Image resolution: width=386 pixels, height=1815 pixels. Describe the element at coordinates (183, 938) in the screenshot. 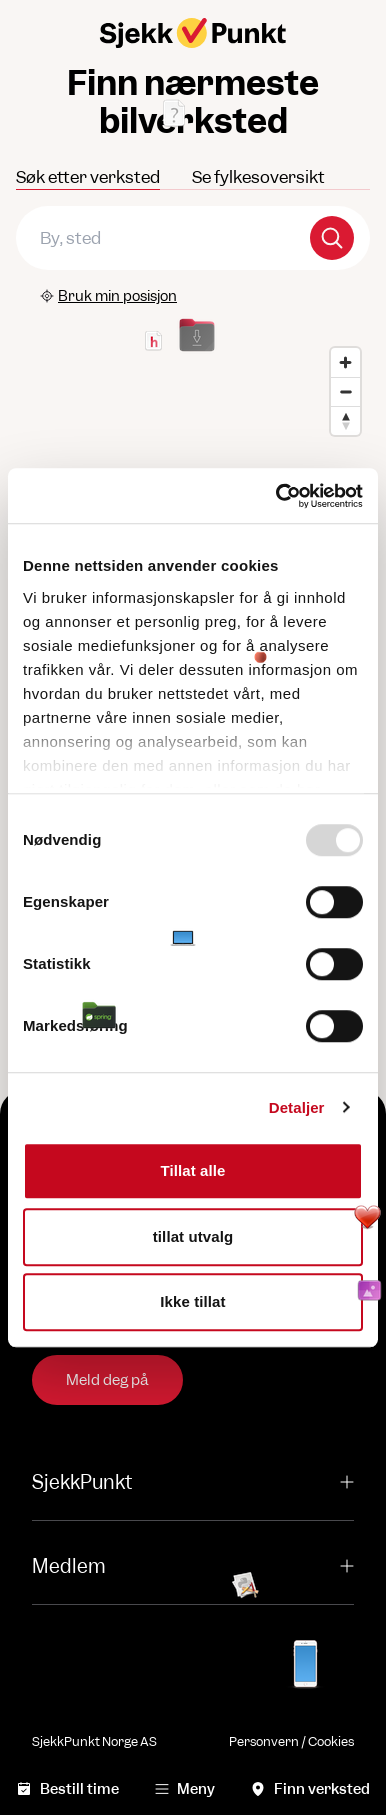

I see `represents this macbook pro in system settings` at that location.